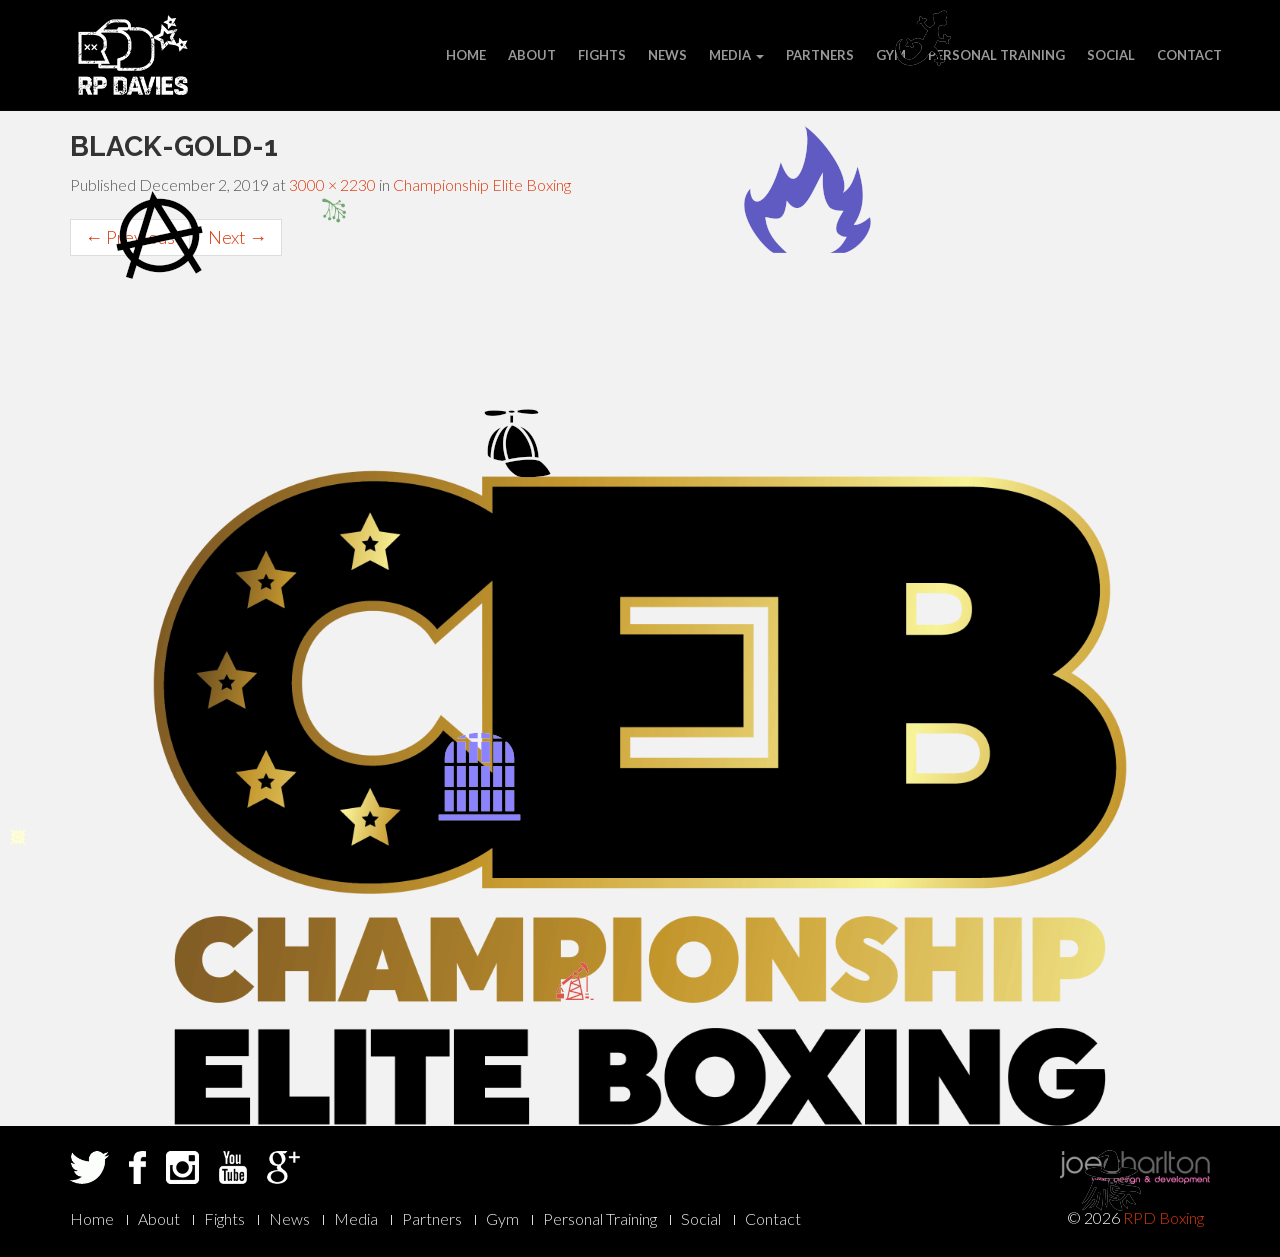 This screenshot has width=1280, height=1257. What do you see at coordinates (334, 210) in the screenshot?
I see `elderberry ingredient or crafting material` at bounding box center [334, 210].